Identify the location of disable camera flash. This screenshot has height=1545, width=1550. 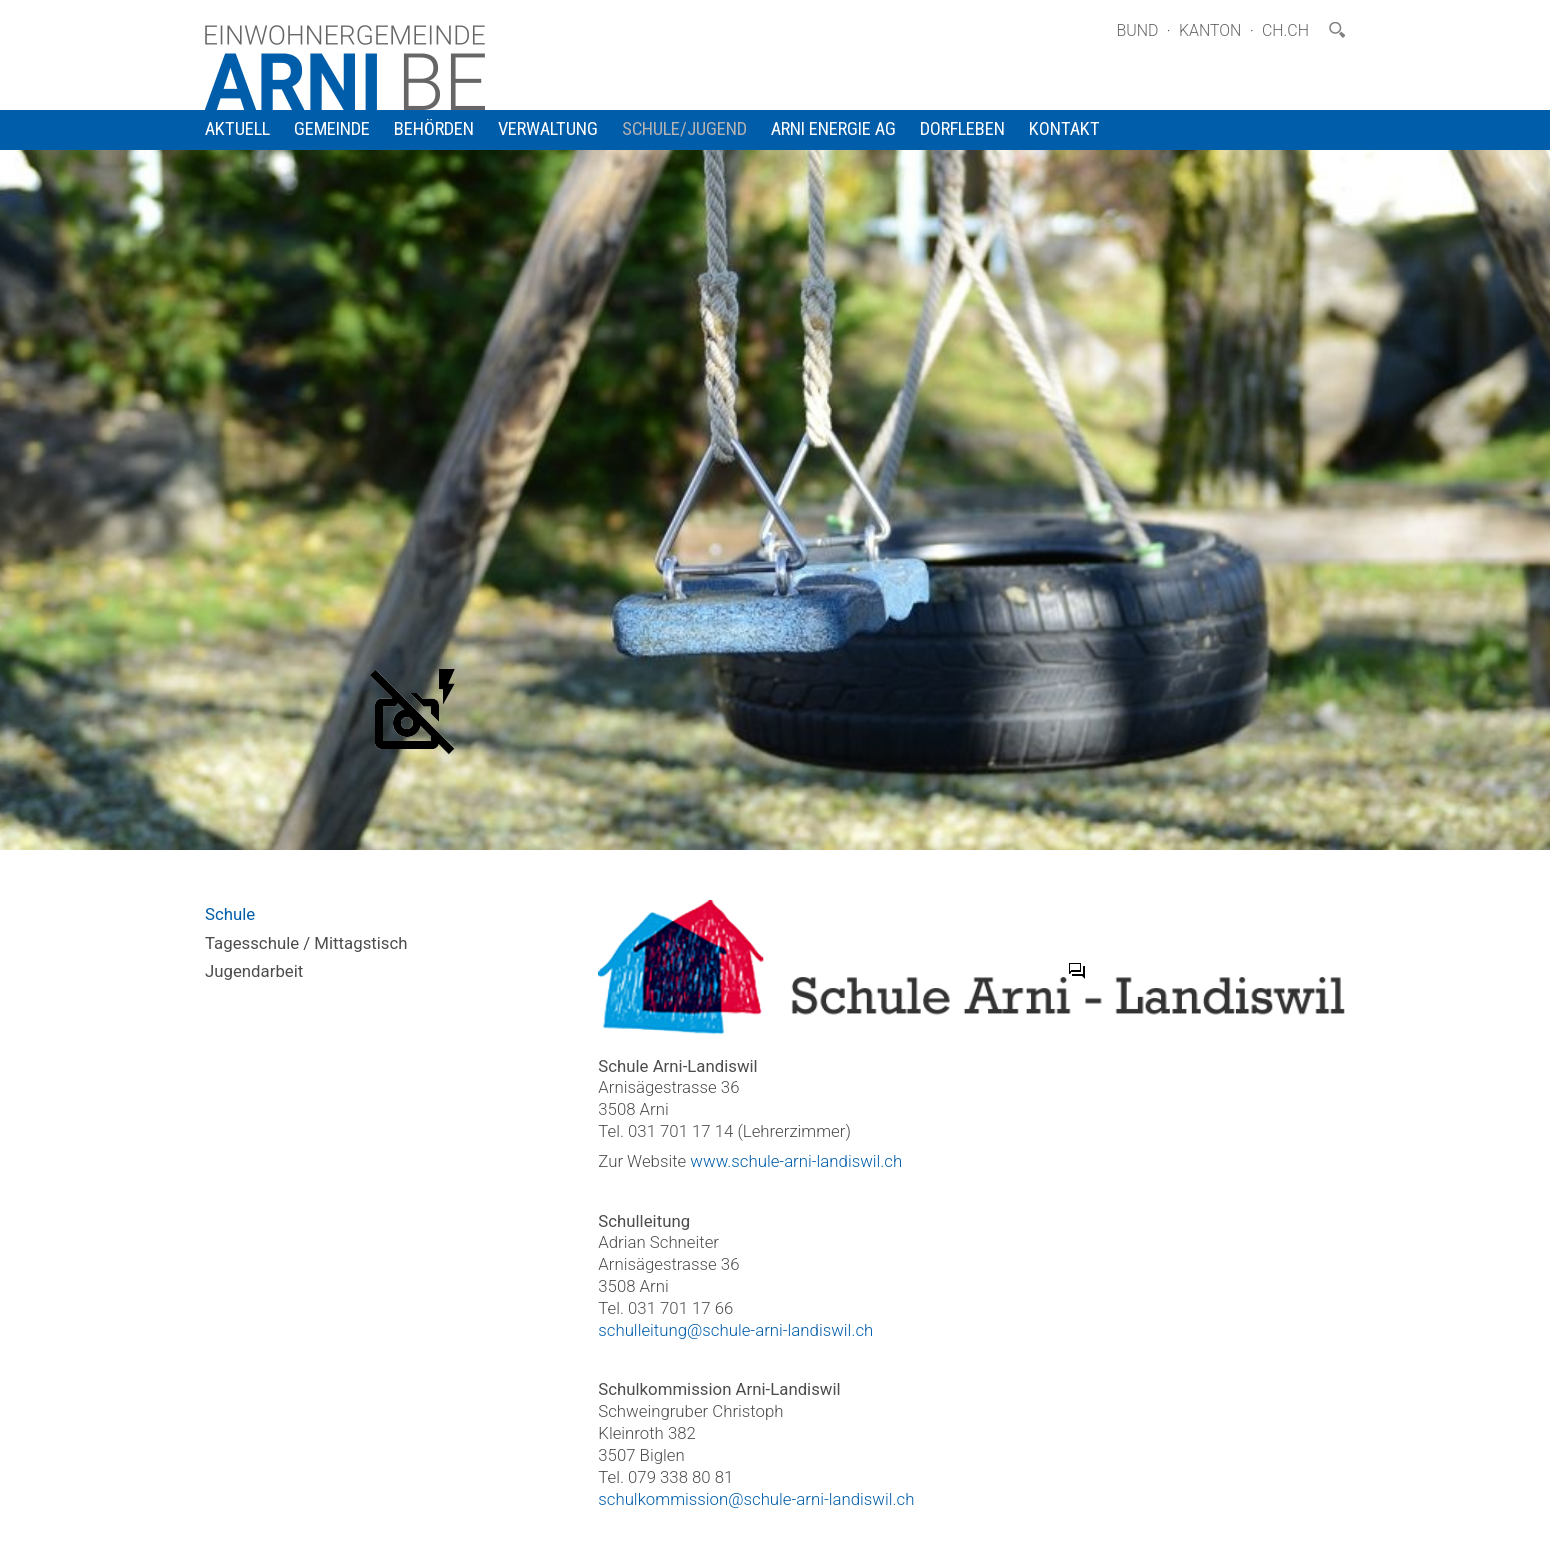
(415, 709).